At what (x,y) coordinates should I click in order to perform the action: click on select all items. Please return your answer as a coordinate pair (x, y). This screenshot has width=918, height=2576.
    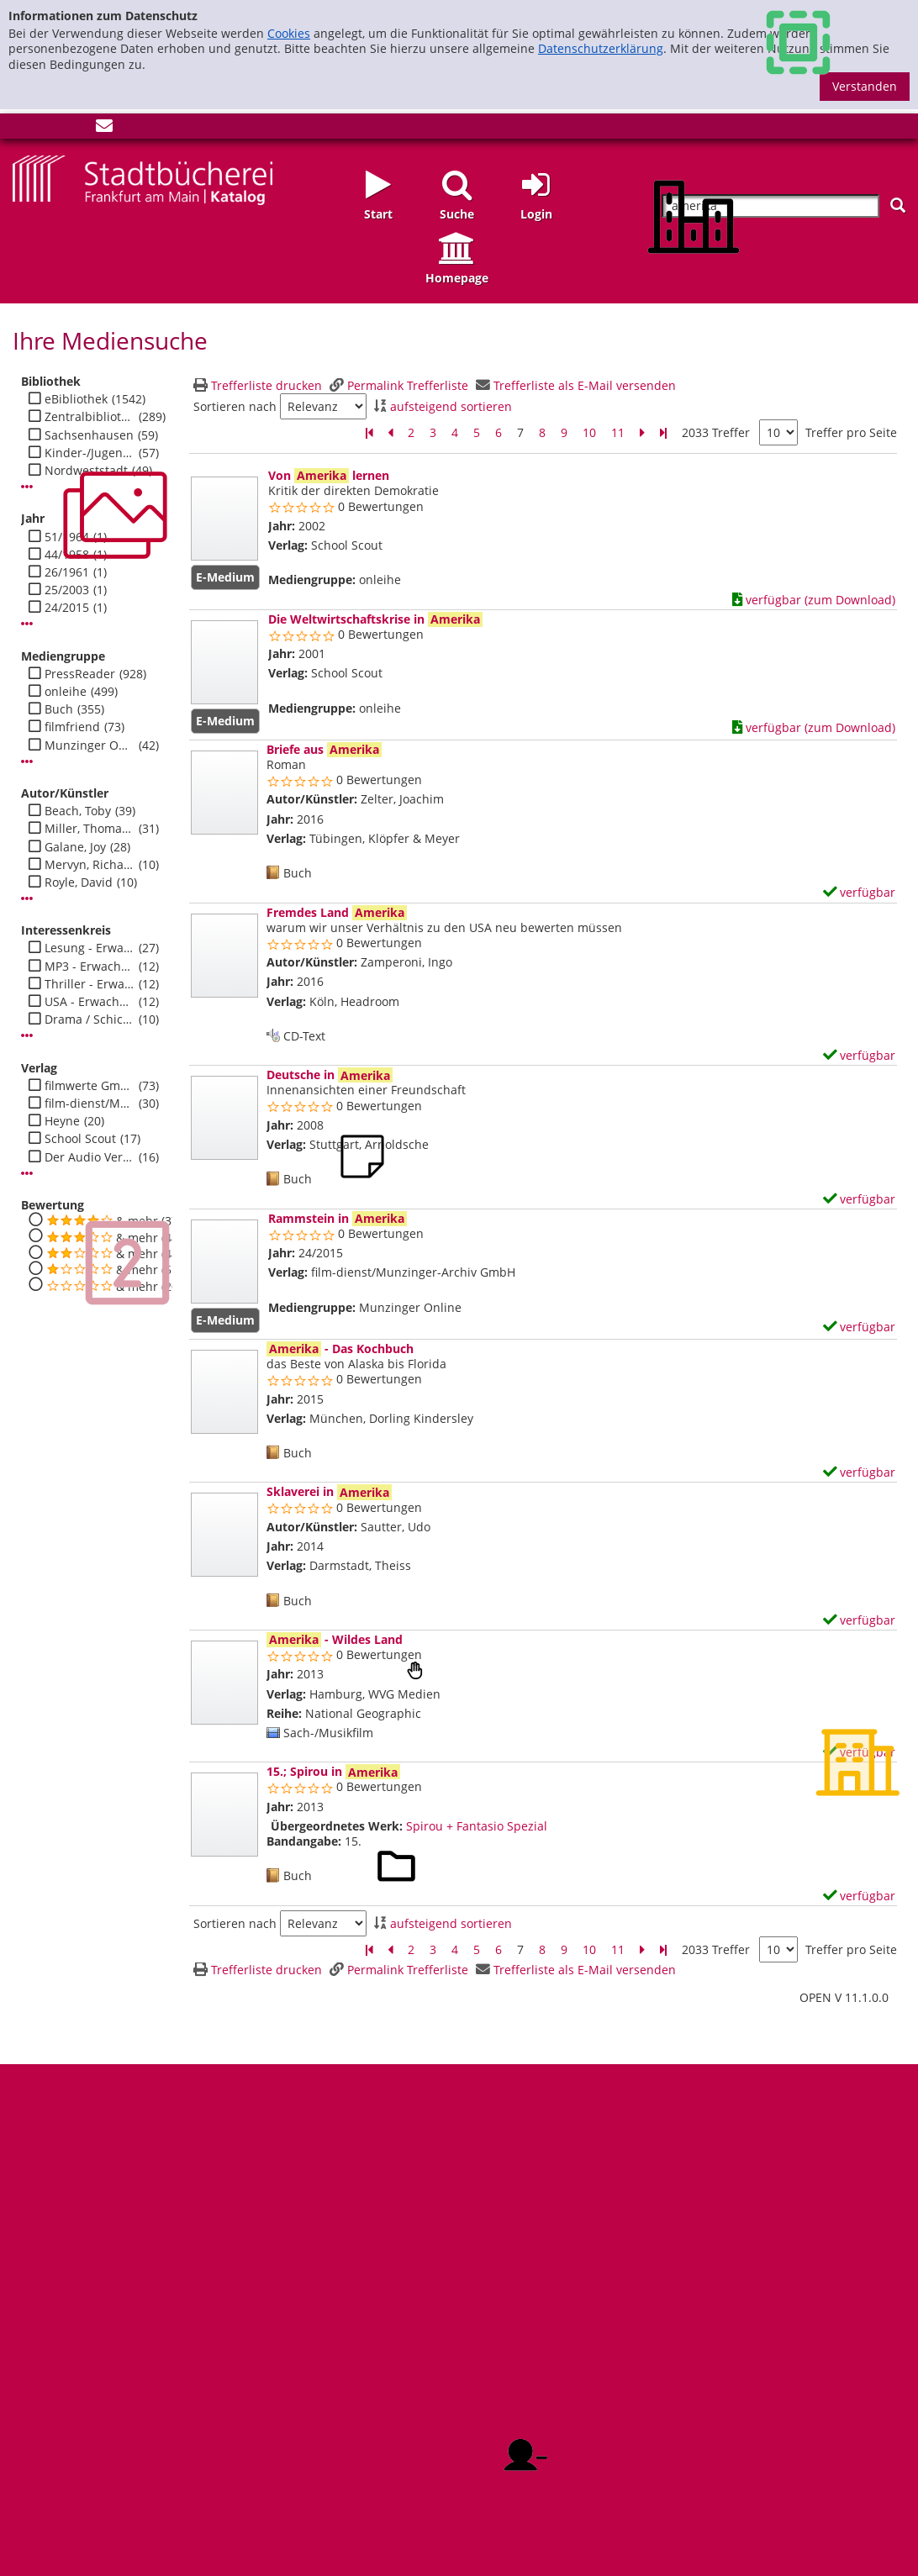
    Looking at the image, I should click on (798, 42).